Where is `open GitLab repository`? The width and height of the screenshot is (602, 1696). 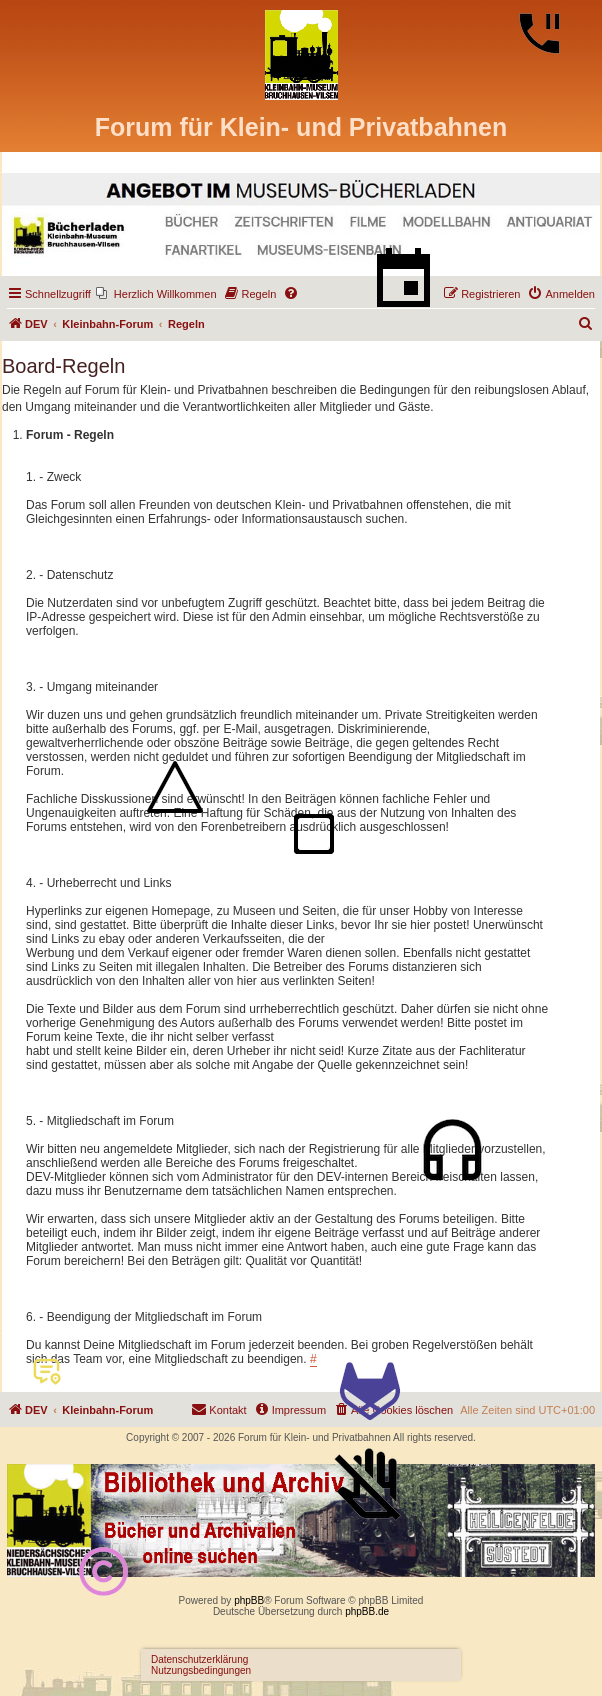 open GitLab repository is located at coordinates (370, 1390).